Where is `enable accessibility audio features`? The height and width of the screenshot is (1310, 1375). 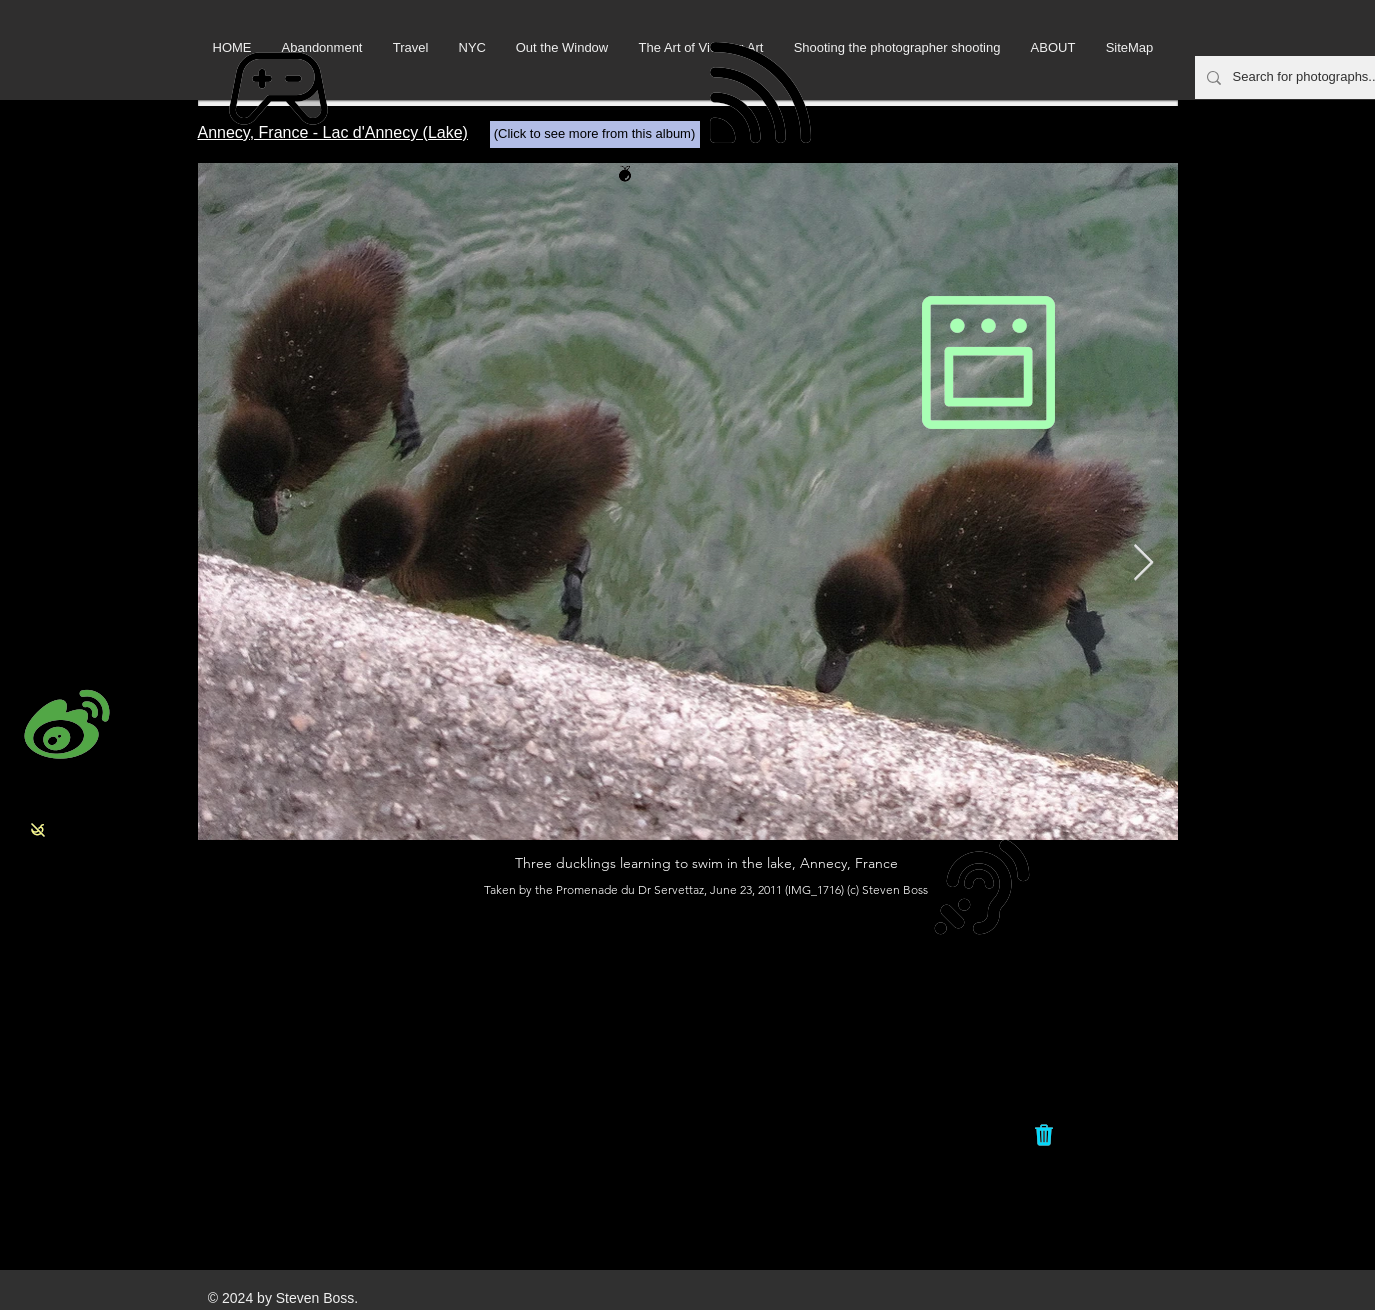 enable accessibility audio features is located at coordinates (982, 887).